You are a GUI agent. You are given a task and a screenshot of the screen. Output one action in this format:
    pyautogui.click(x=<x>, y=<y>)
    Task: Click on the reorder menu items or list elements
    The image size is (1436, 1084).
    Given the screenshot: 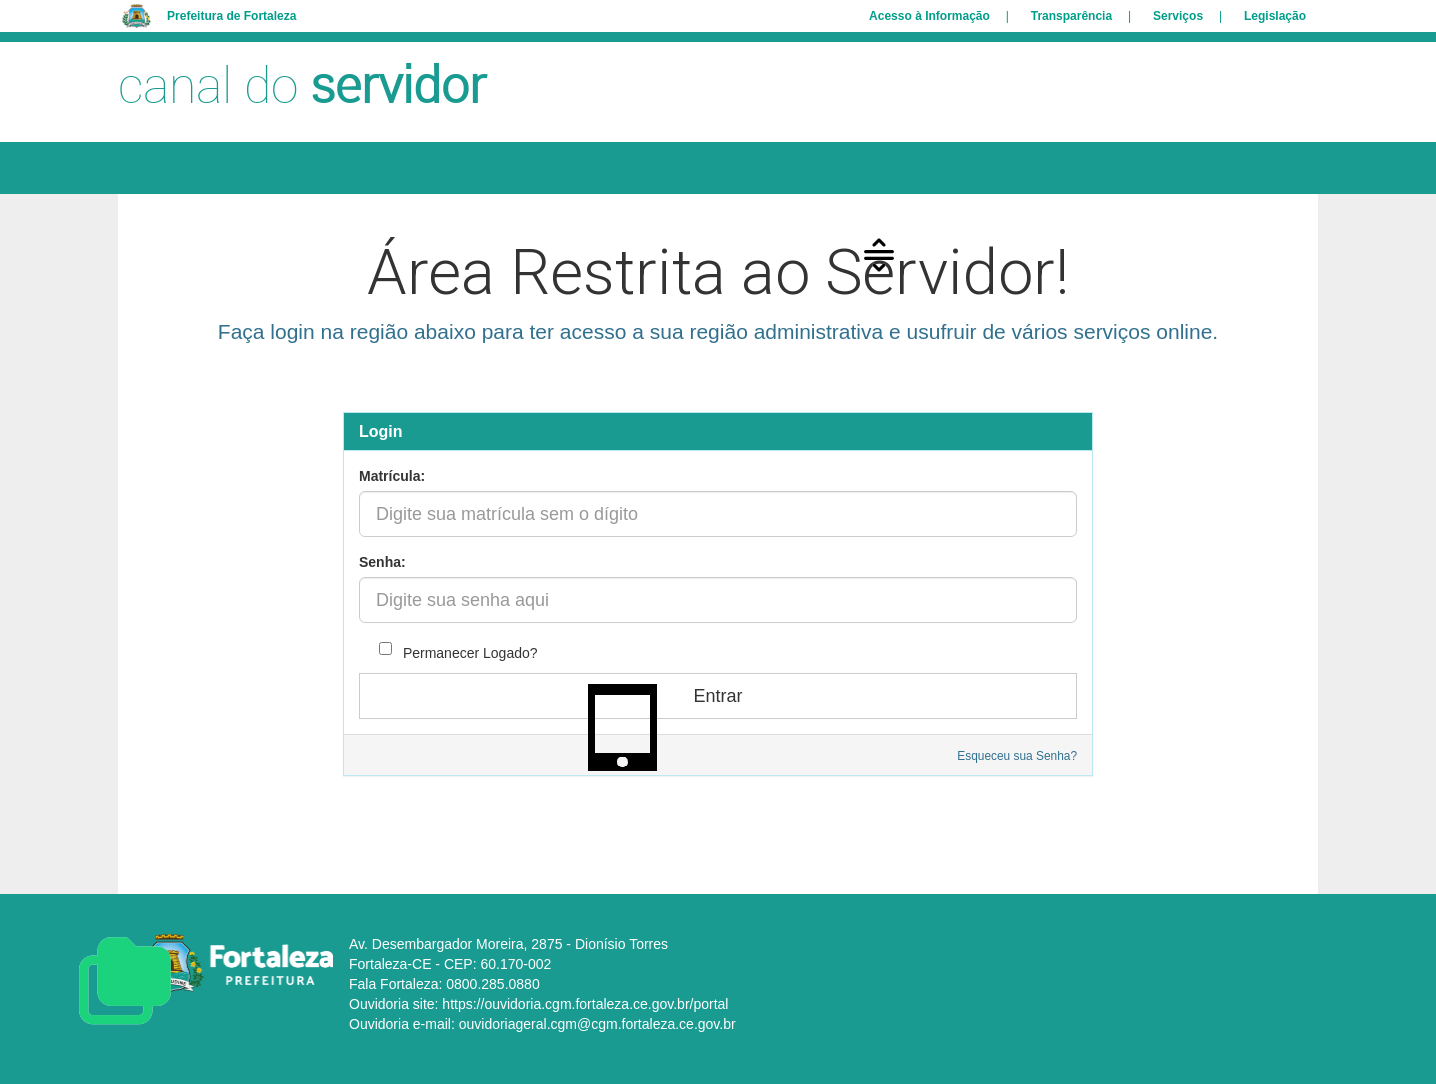 What is the action you would take?
    pyautogui.click(x=879, y=255)
    